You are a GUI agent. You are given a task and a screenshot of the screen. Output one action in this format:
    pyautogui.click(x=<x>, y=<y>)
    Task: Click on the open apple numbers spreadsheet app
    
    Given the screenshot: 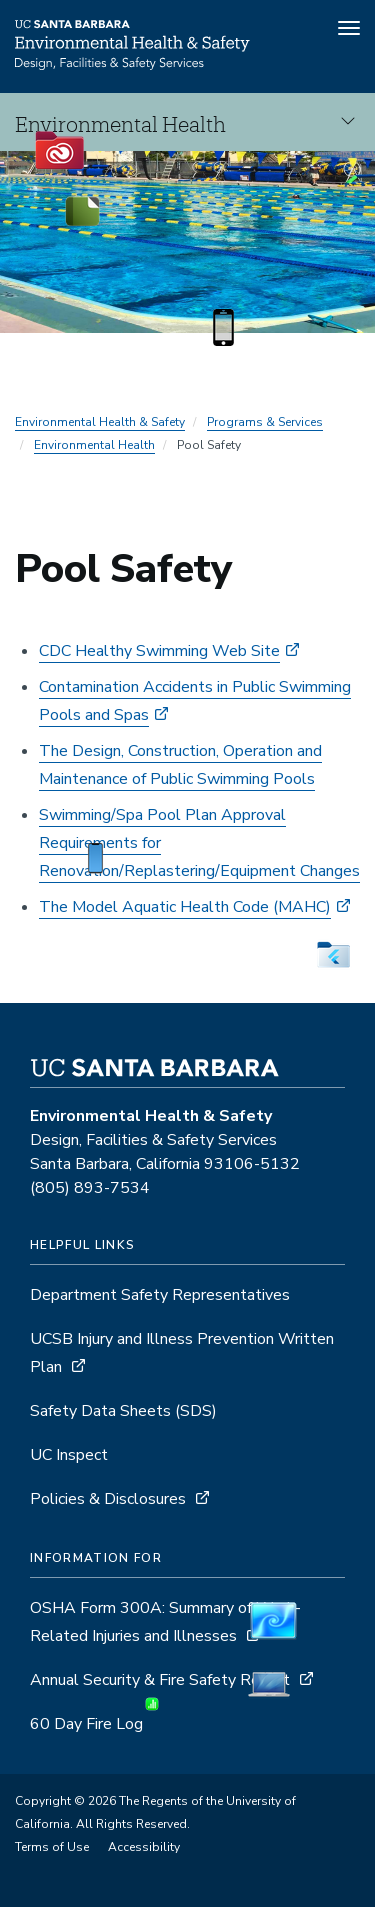 What is the action you would take?
    pyautogui.click(x=152, y=1704)
    